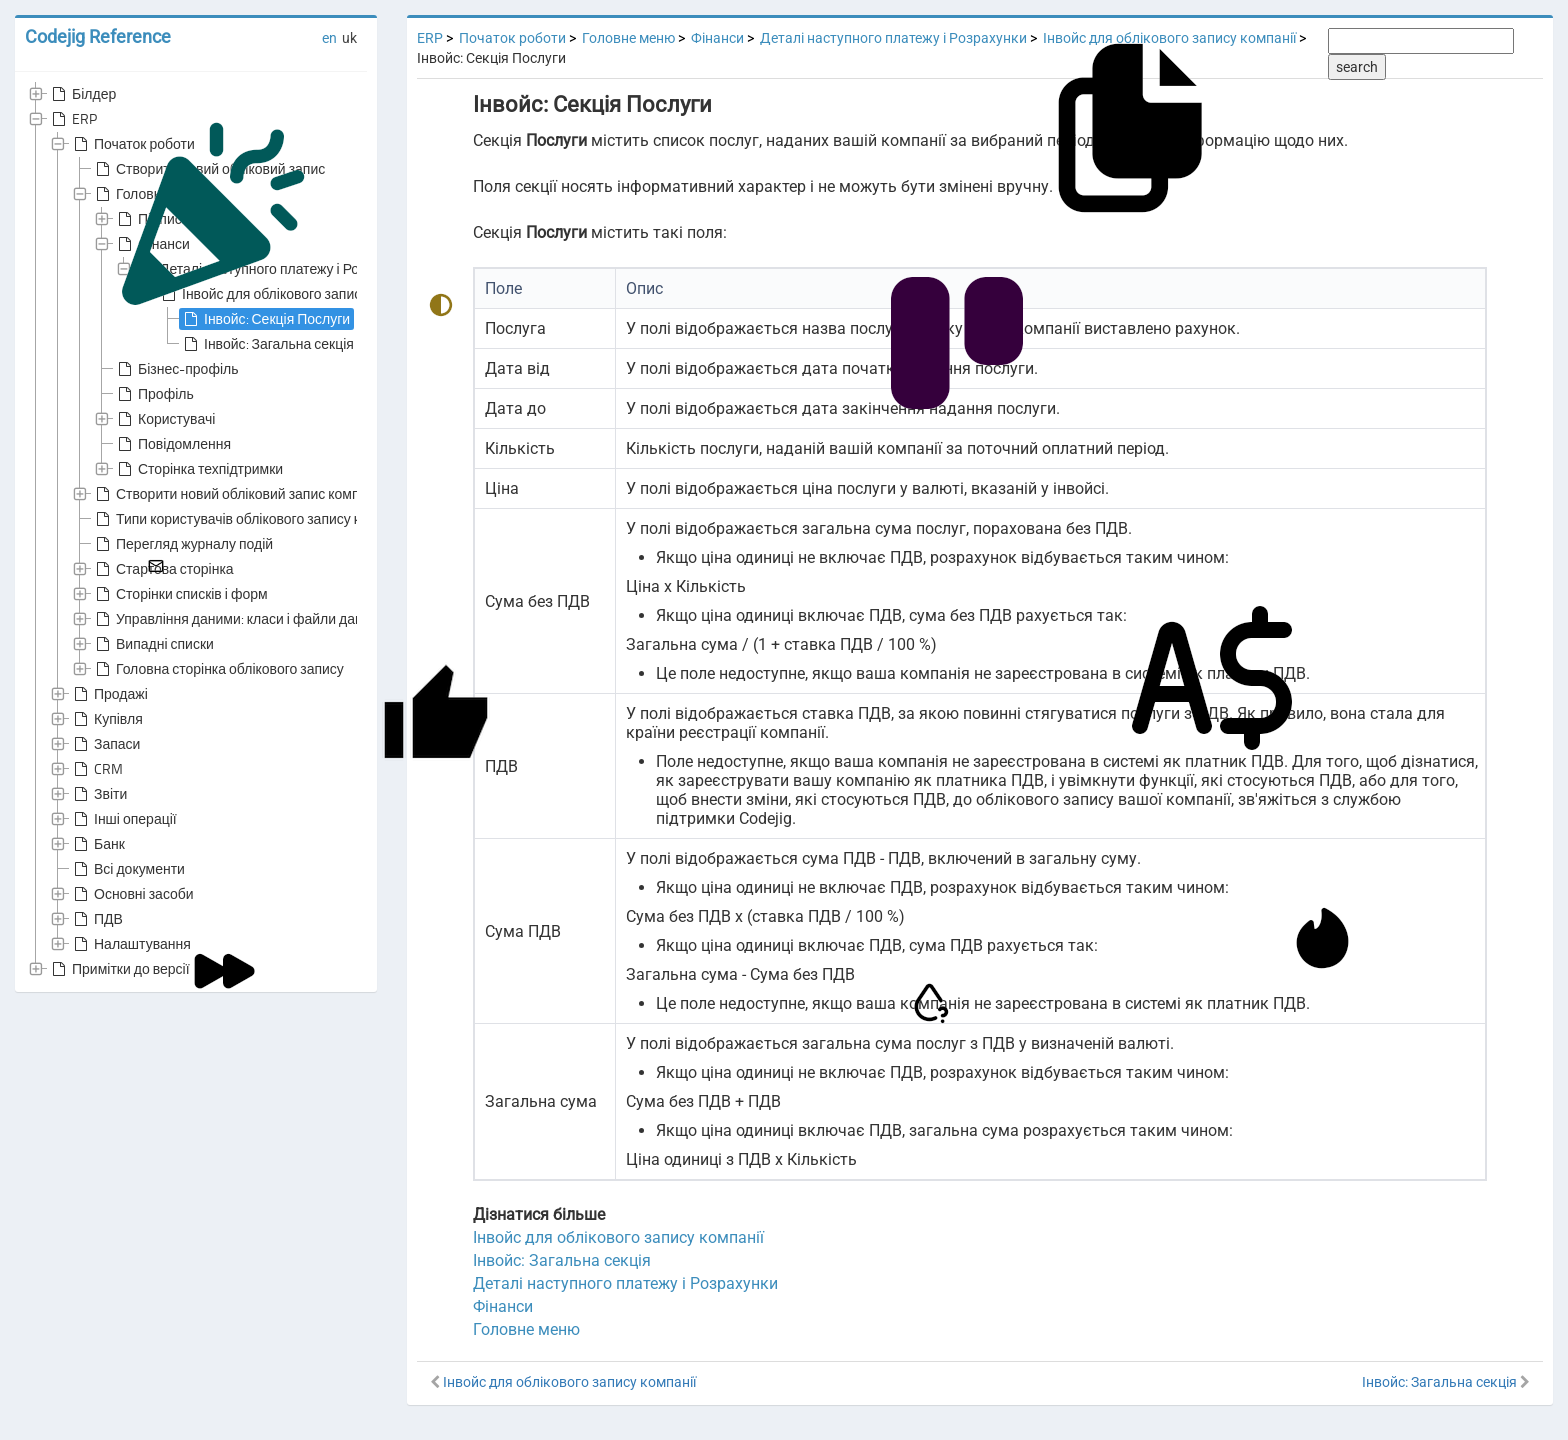  I want to click on check water quality or status, so click(929, 1002).